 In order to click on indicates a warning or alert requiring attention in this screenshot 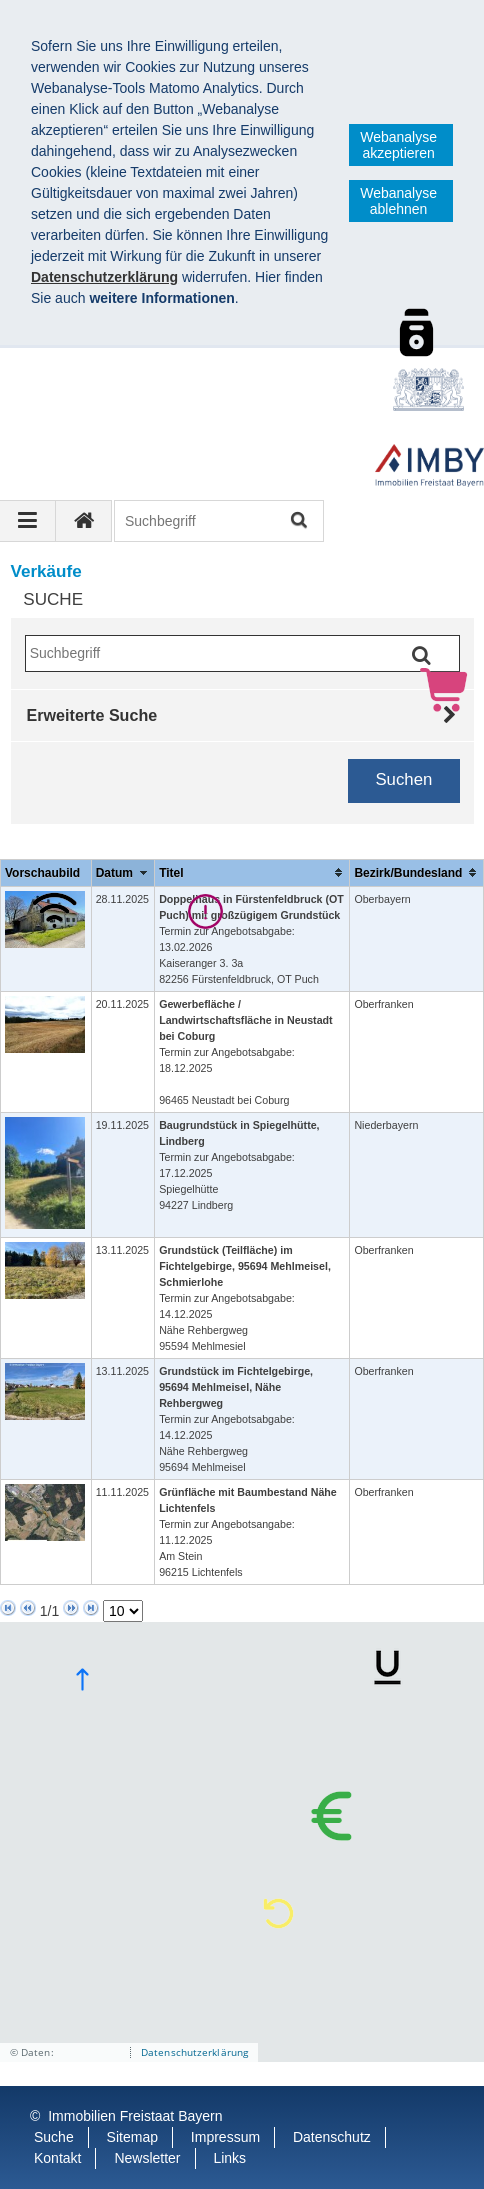, I will do `click(205, 911)`.